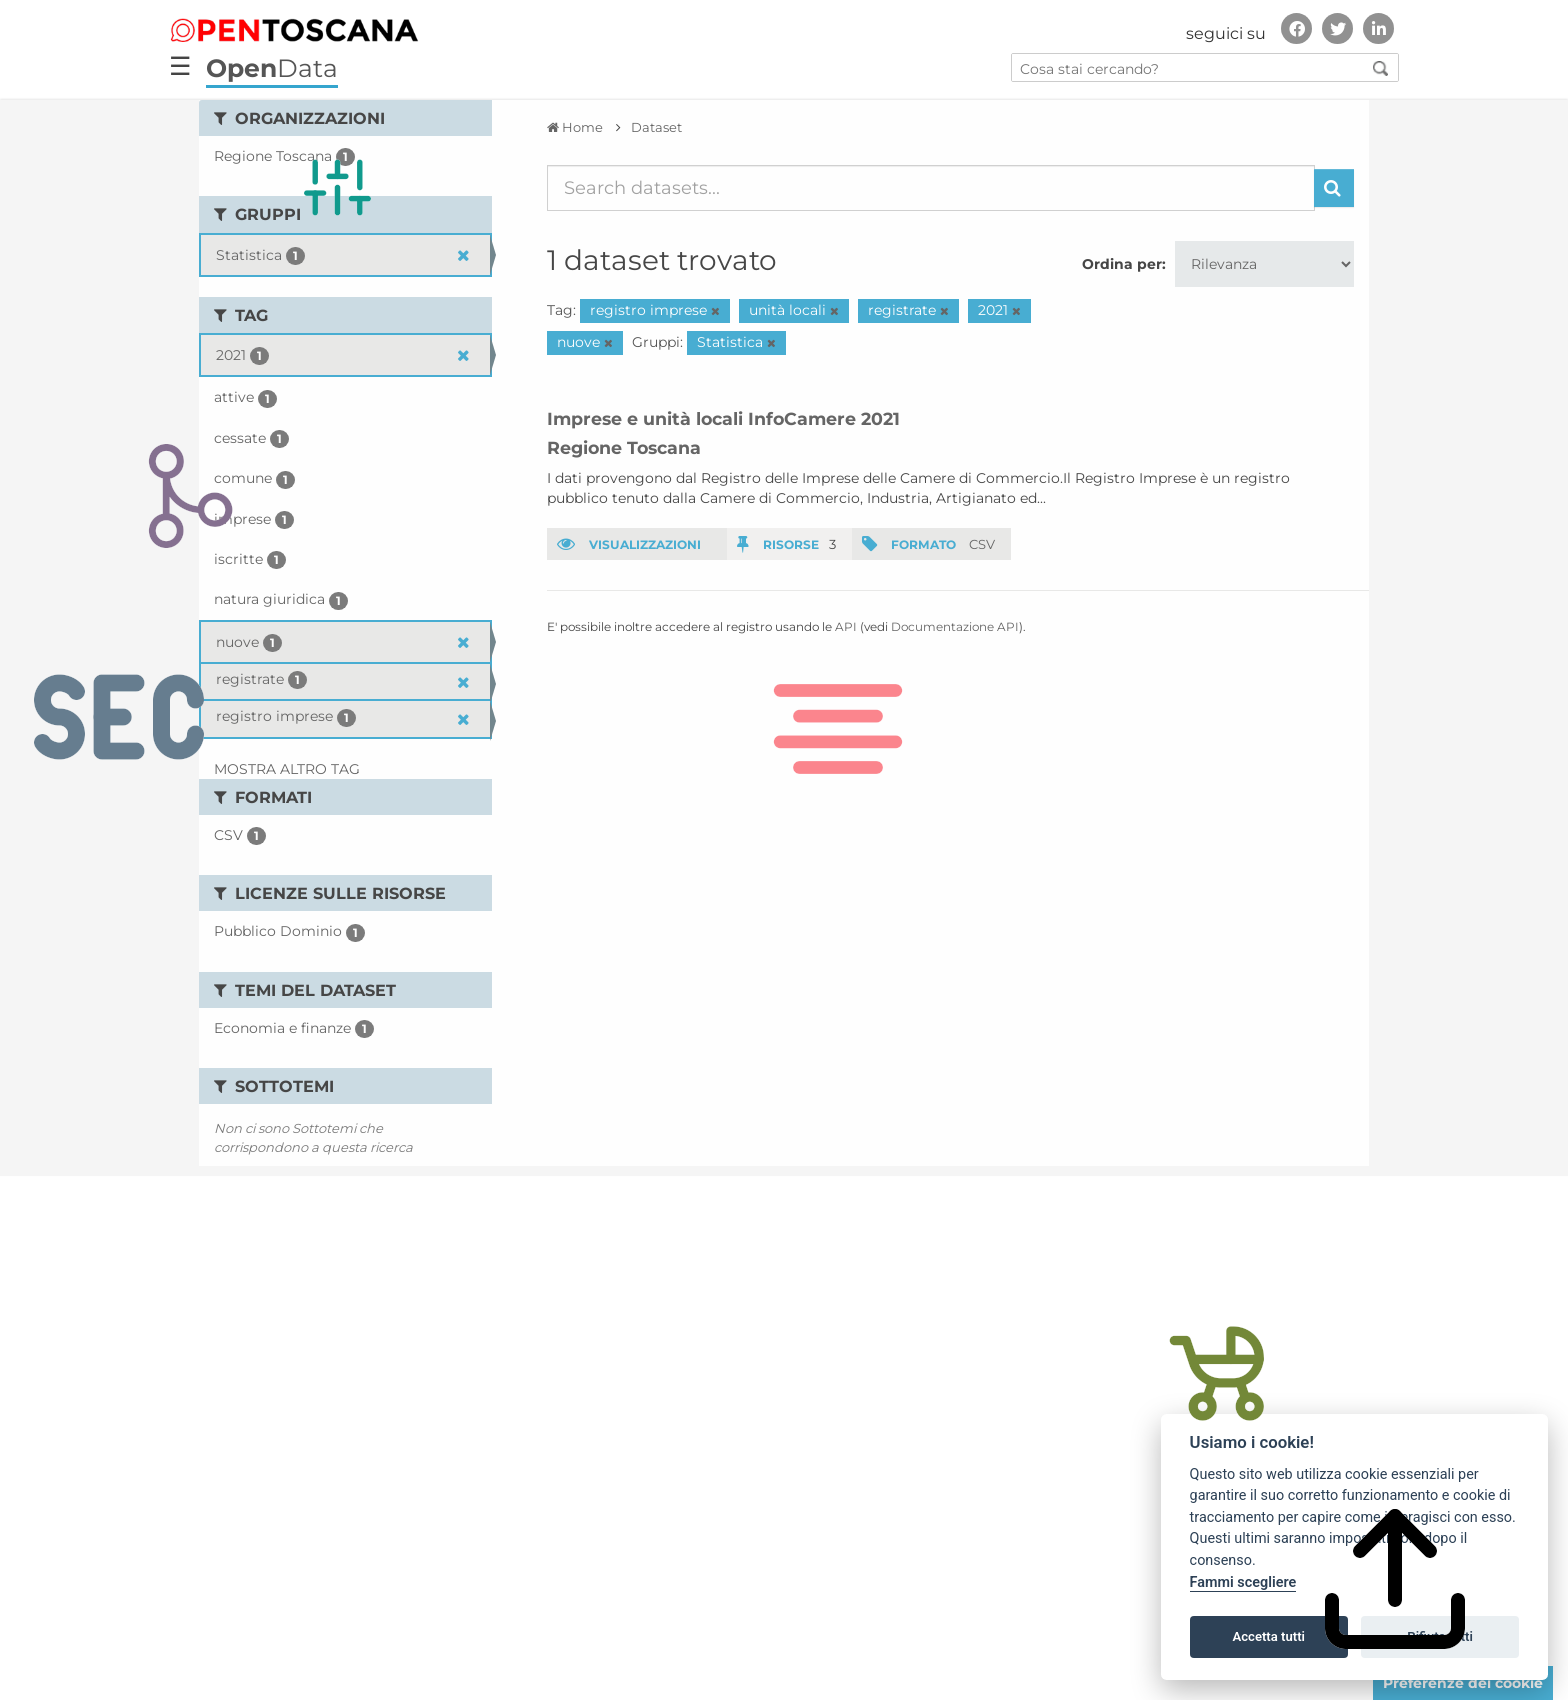 This screenshot has width=1568, height=1700. I want to click on access baby or parenting-related features, so click(1221, 1373).